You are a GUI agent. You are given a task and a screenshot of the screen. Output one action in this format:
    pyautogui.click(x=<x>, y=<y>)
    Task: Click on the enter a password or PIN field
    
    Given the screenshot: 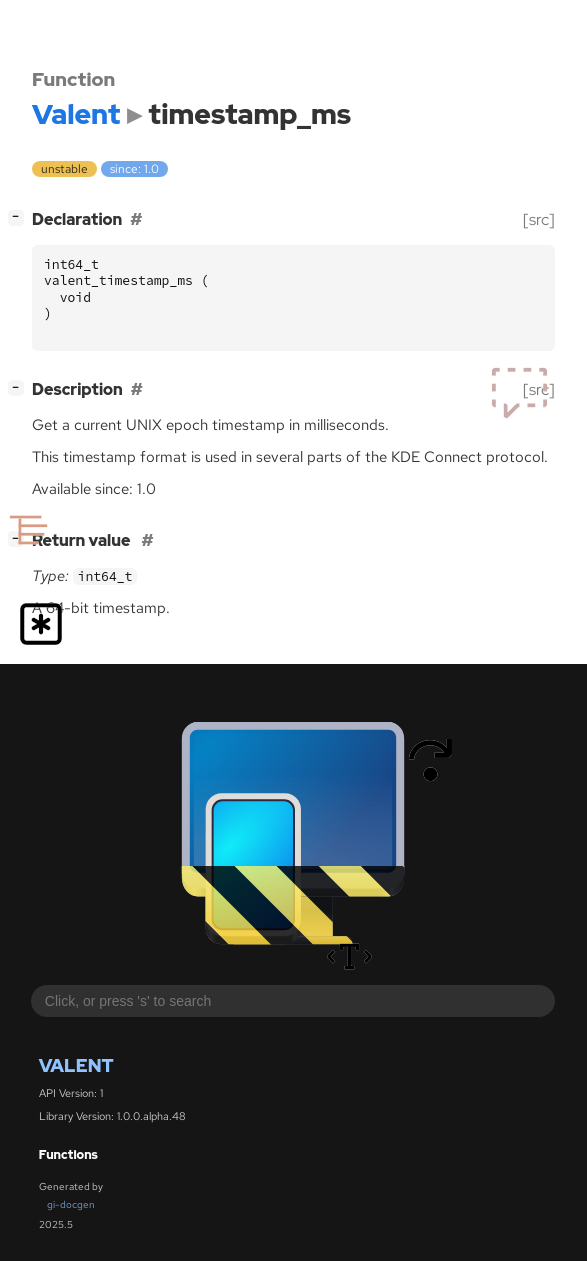 What is the action you would take?
    pyautogui.click(x=41, y=624)
    